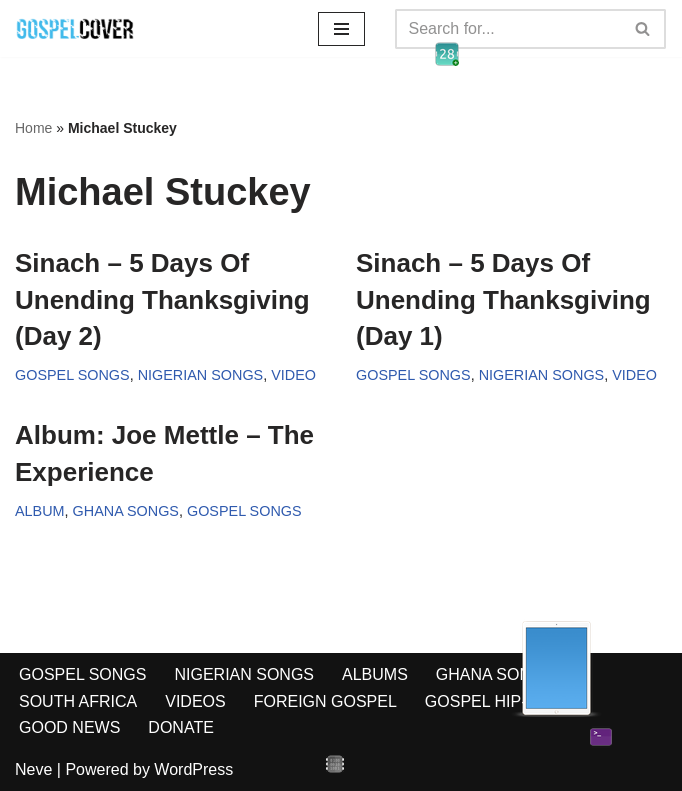  What do you see at coordinates (335, 764) in the screenshot?
I see `firmware file type indicator` at bounding box center [335, 764].